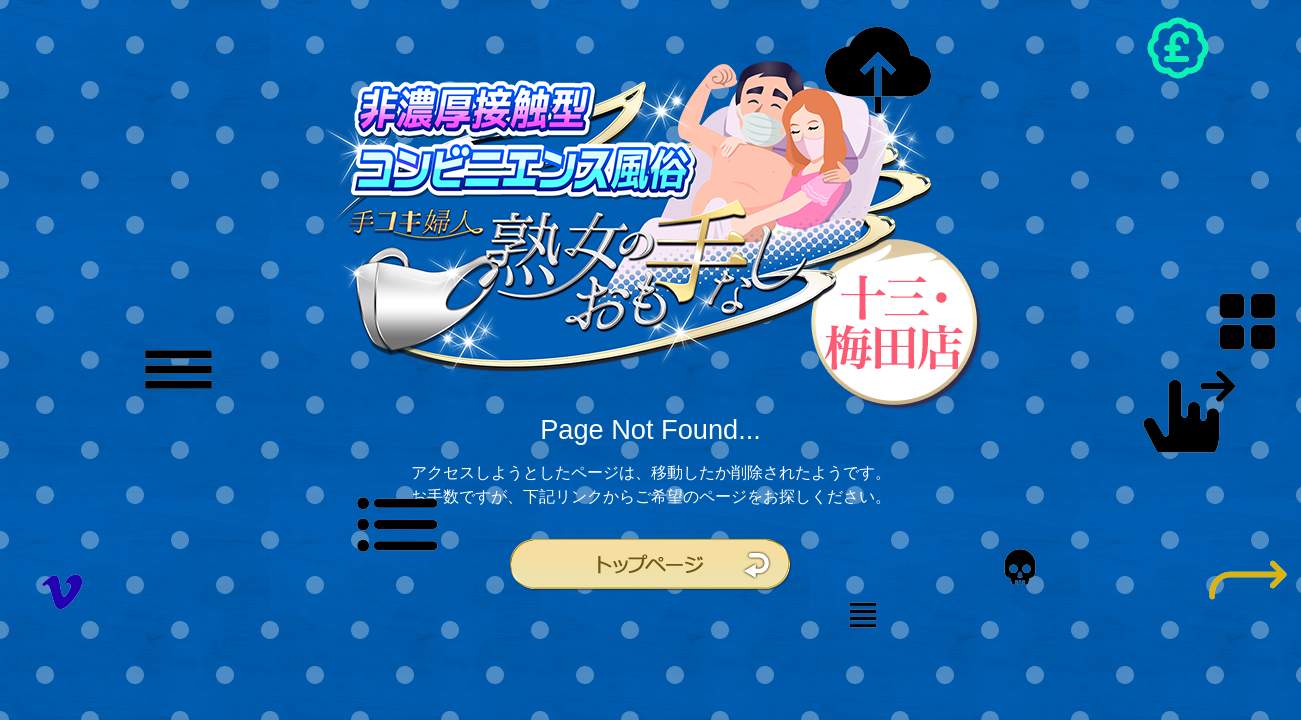 The width and height of the screenshot is (1301, 720). Describe the element at coordinates (1248, 580) in the screenshot. I see `forward or share this item` at that location.